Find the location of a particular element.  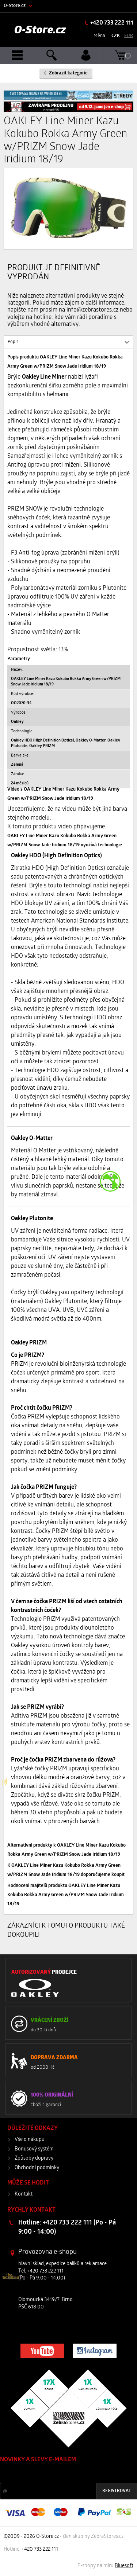

pandas Python data analysis library logo is located at coordinates (5, 1782).